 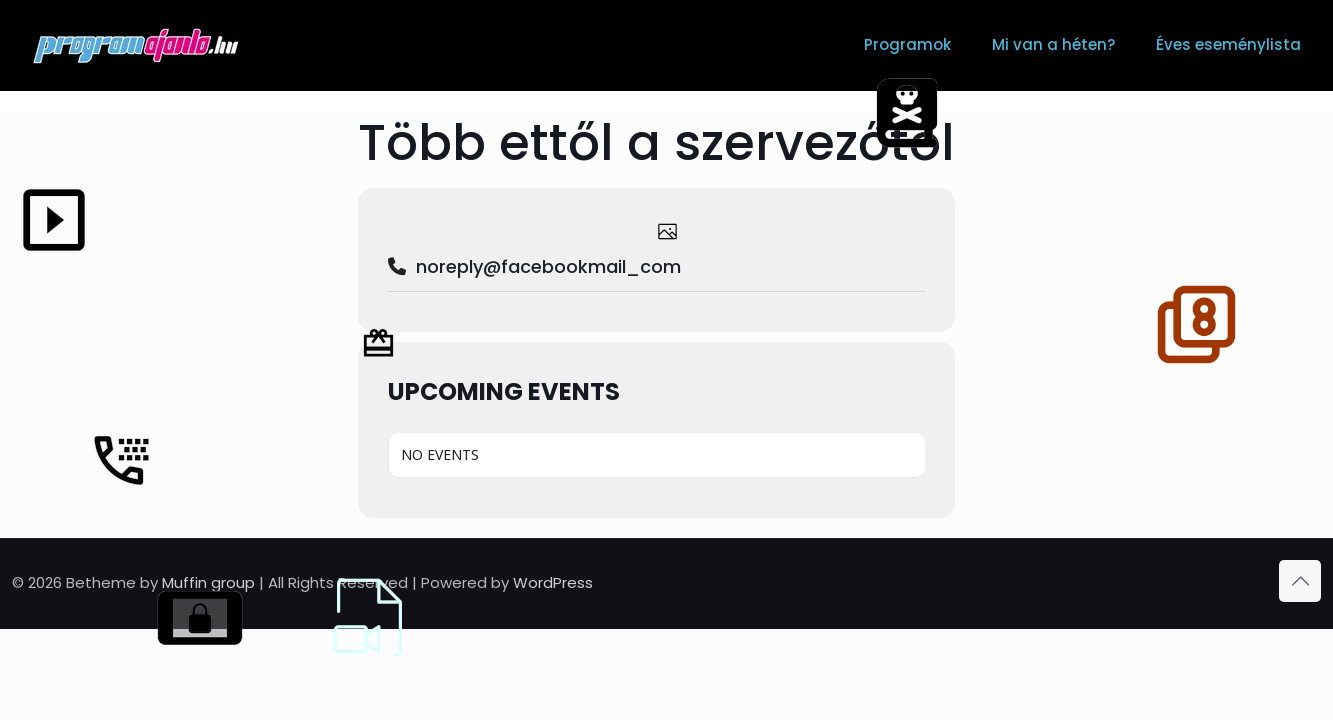 What do you see at coordinates (378, 343) in the screenshot?
I see `view or redeem a gift card` at bounding box center [378, 343].